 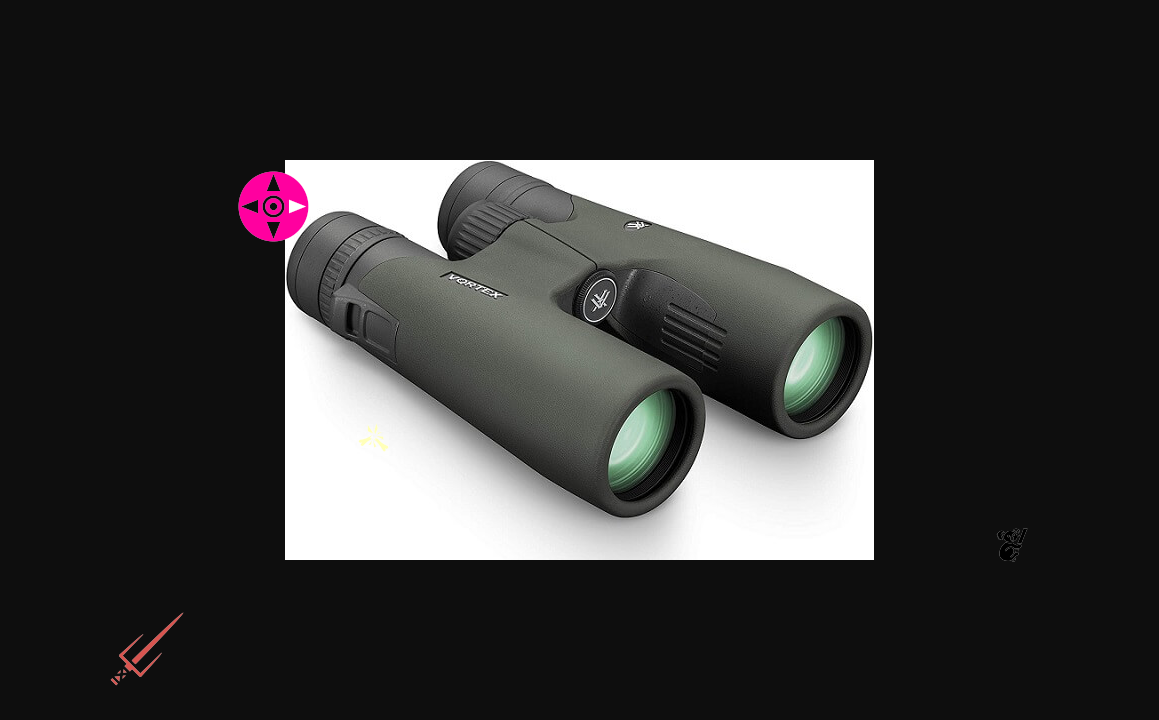 I want to click on koala character or mascot icon, so click(x=1012, y=545).